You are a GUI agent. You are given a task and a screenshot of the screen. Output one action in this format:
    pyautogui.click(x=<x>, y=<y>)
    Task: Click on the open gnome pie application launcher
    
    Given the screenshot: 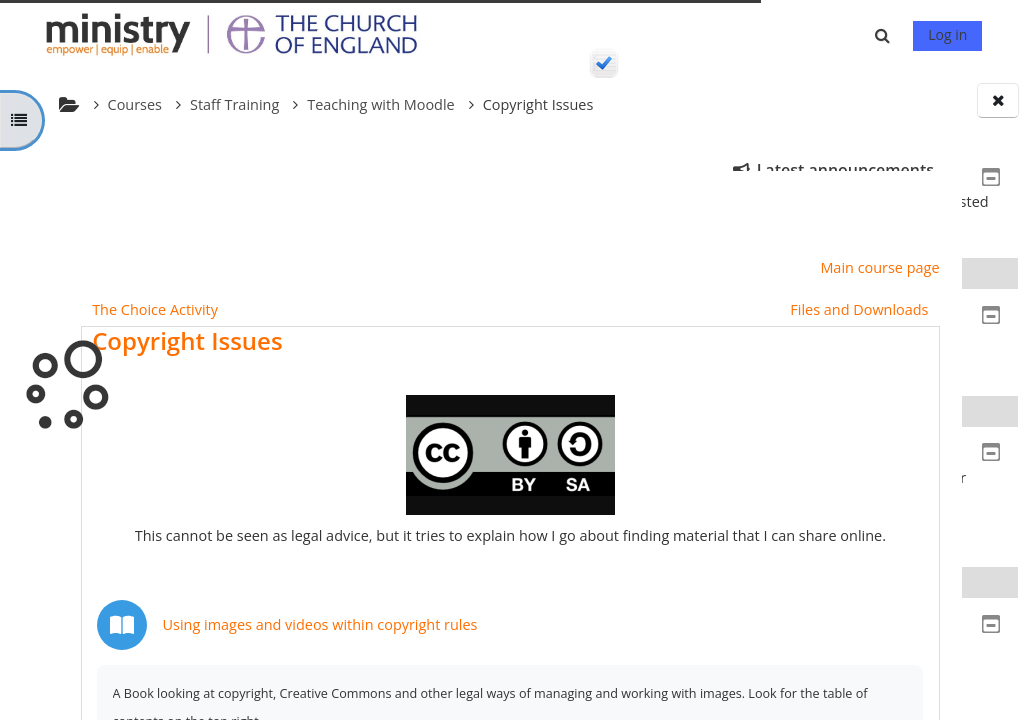 What is the action you would take?
    pyautogui.click(x=70, y=384)
    